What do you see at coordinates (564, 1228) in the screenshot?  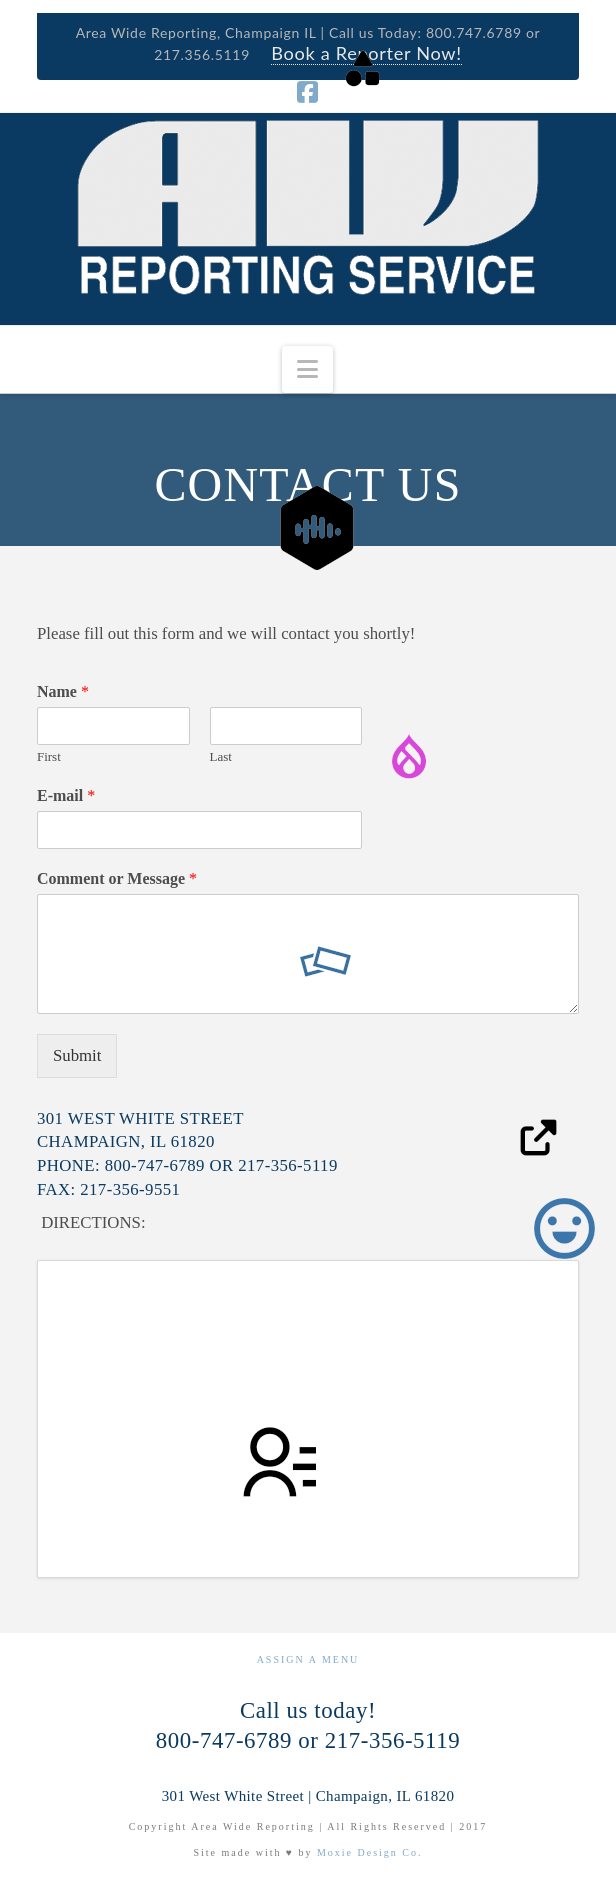 I see `add an emoji or reaction` at bounding box center [564, 1228].